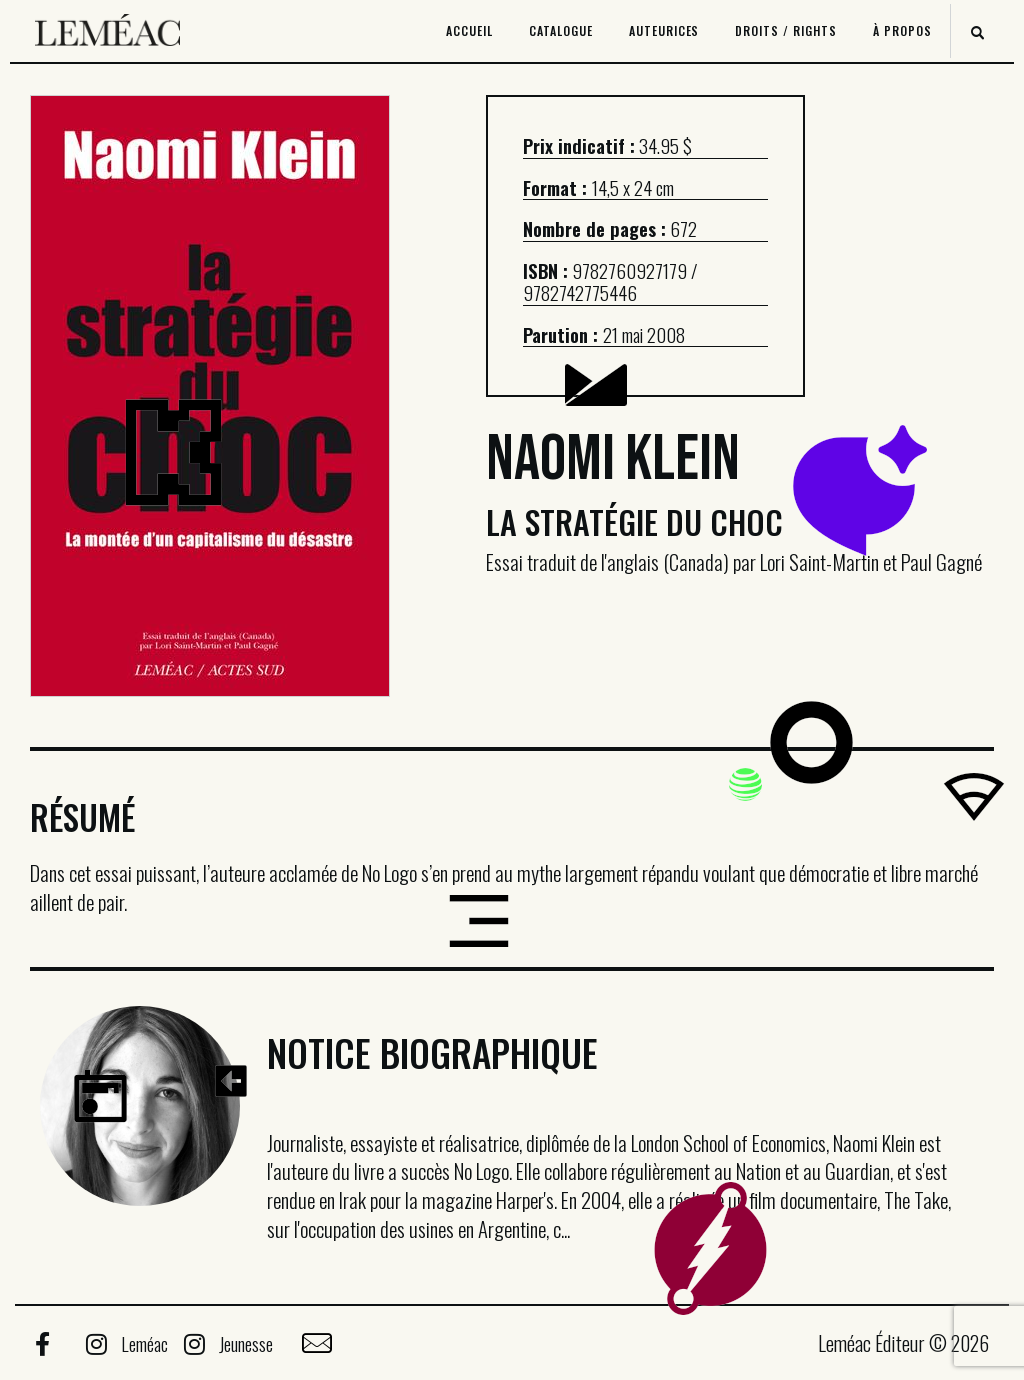  Describe the element at coordinates (710, 1248) in the screenshot. I see `dgraph database logo` at that location.